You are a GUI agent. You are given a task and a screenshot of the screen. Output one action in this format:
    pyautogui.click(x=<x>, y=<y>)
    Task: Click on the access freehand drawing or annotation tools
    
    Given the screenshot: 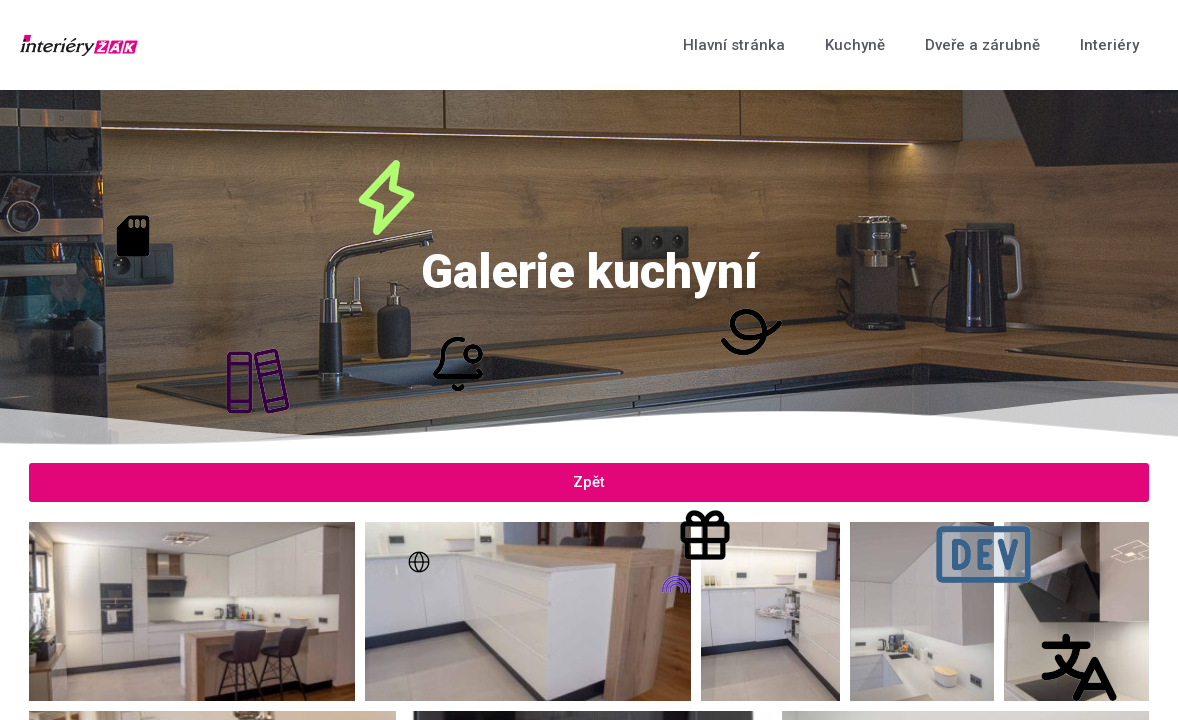 What is the action you would take?
    pyautogui.click(x=750, y=332)
    